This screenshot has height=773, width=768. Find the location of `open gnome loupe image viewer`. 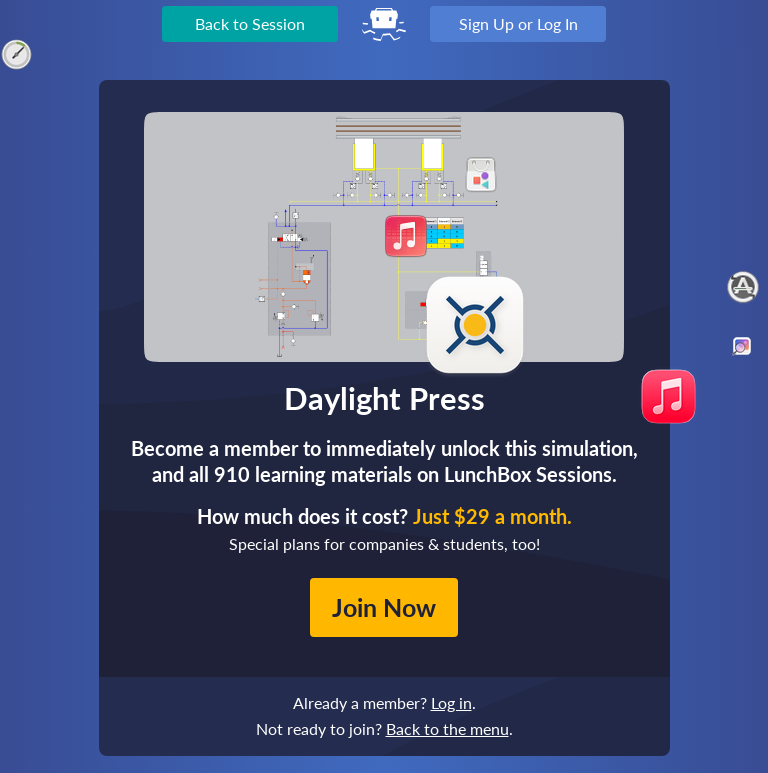

open gnome loupe image viewer is located at coordinates (742, 346).